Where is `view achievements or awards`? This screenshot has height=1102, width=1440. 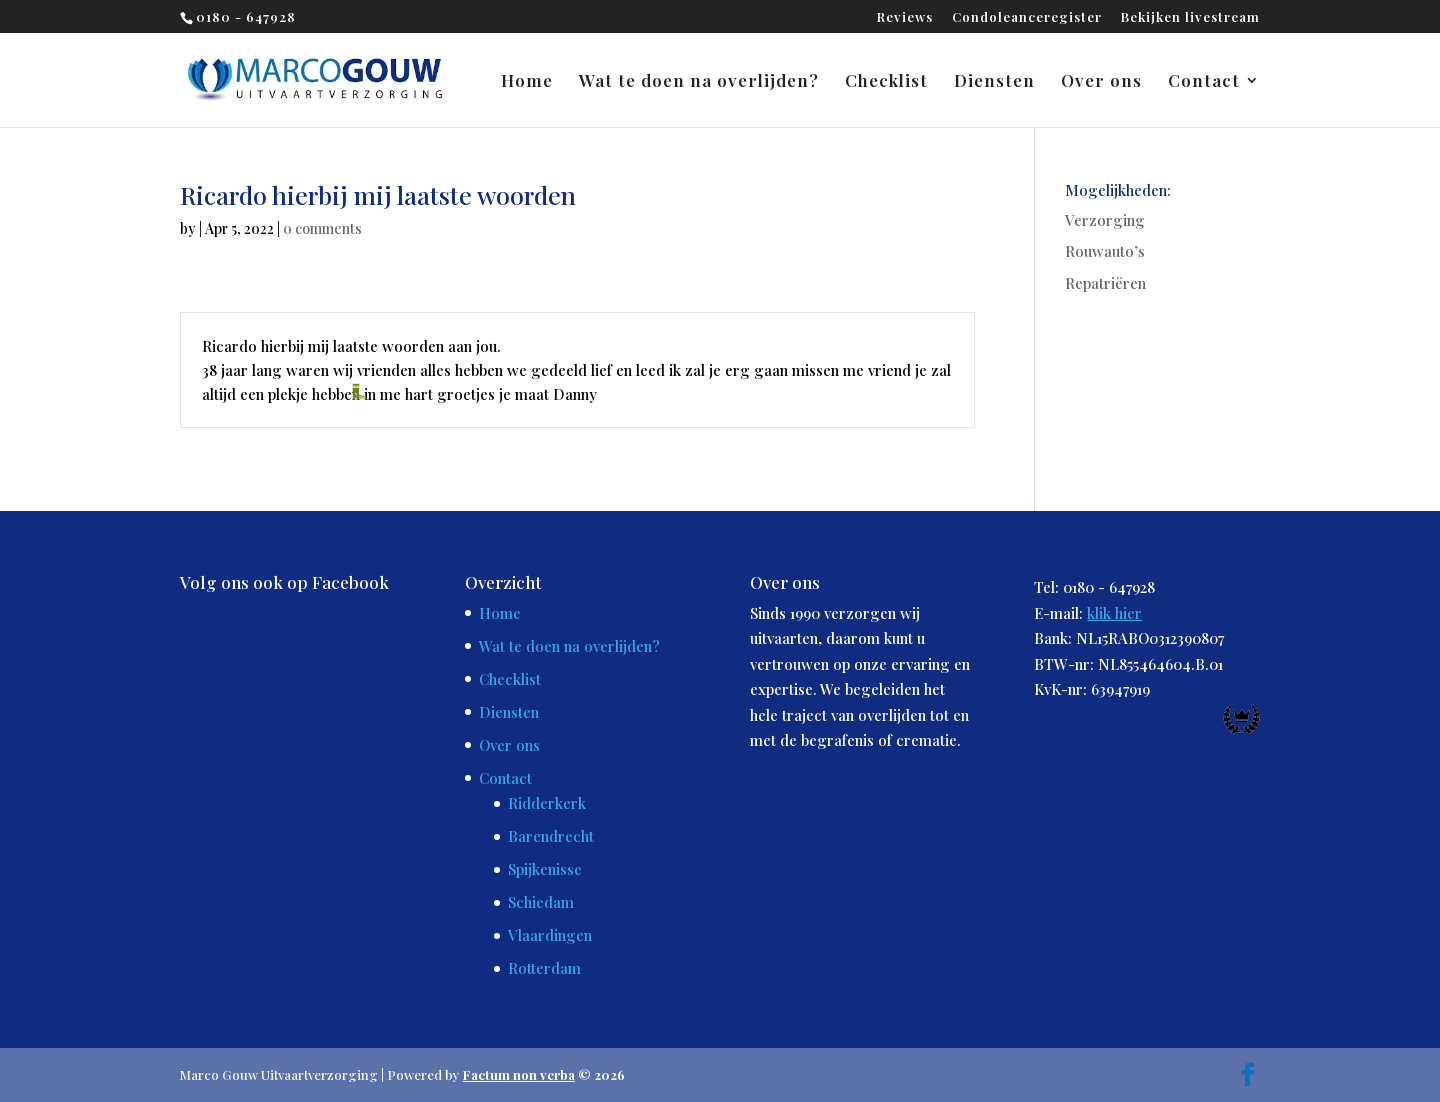
view achievements or awards is located at coordinates (1241, 718).